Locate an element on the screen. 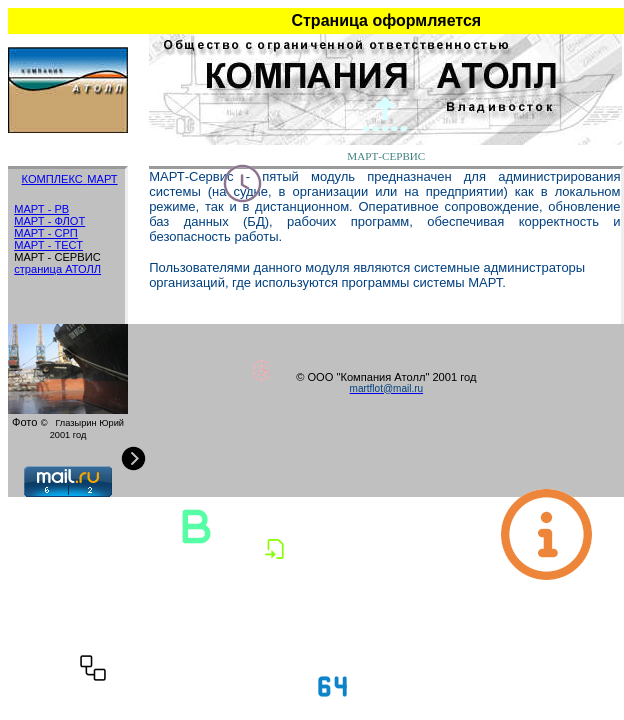 The image size is (624, 720). view or manage automated workflows is located at coordinates (93, 668).